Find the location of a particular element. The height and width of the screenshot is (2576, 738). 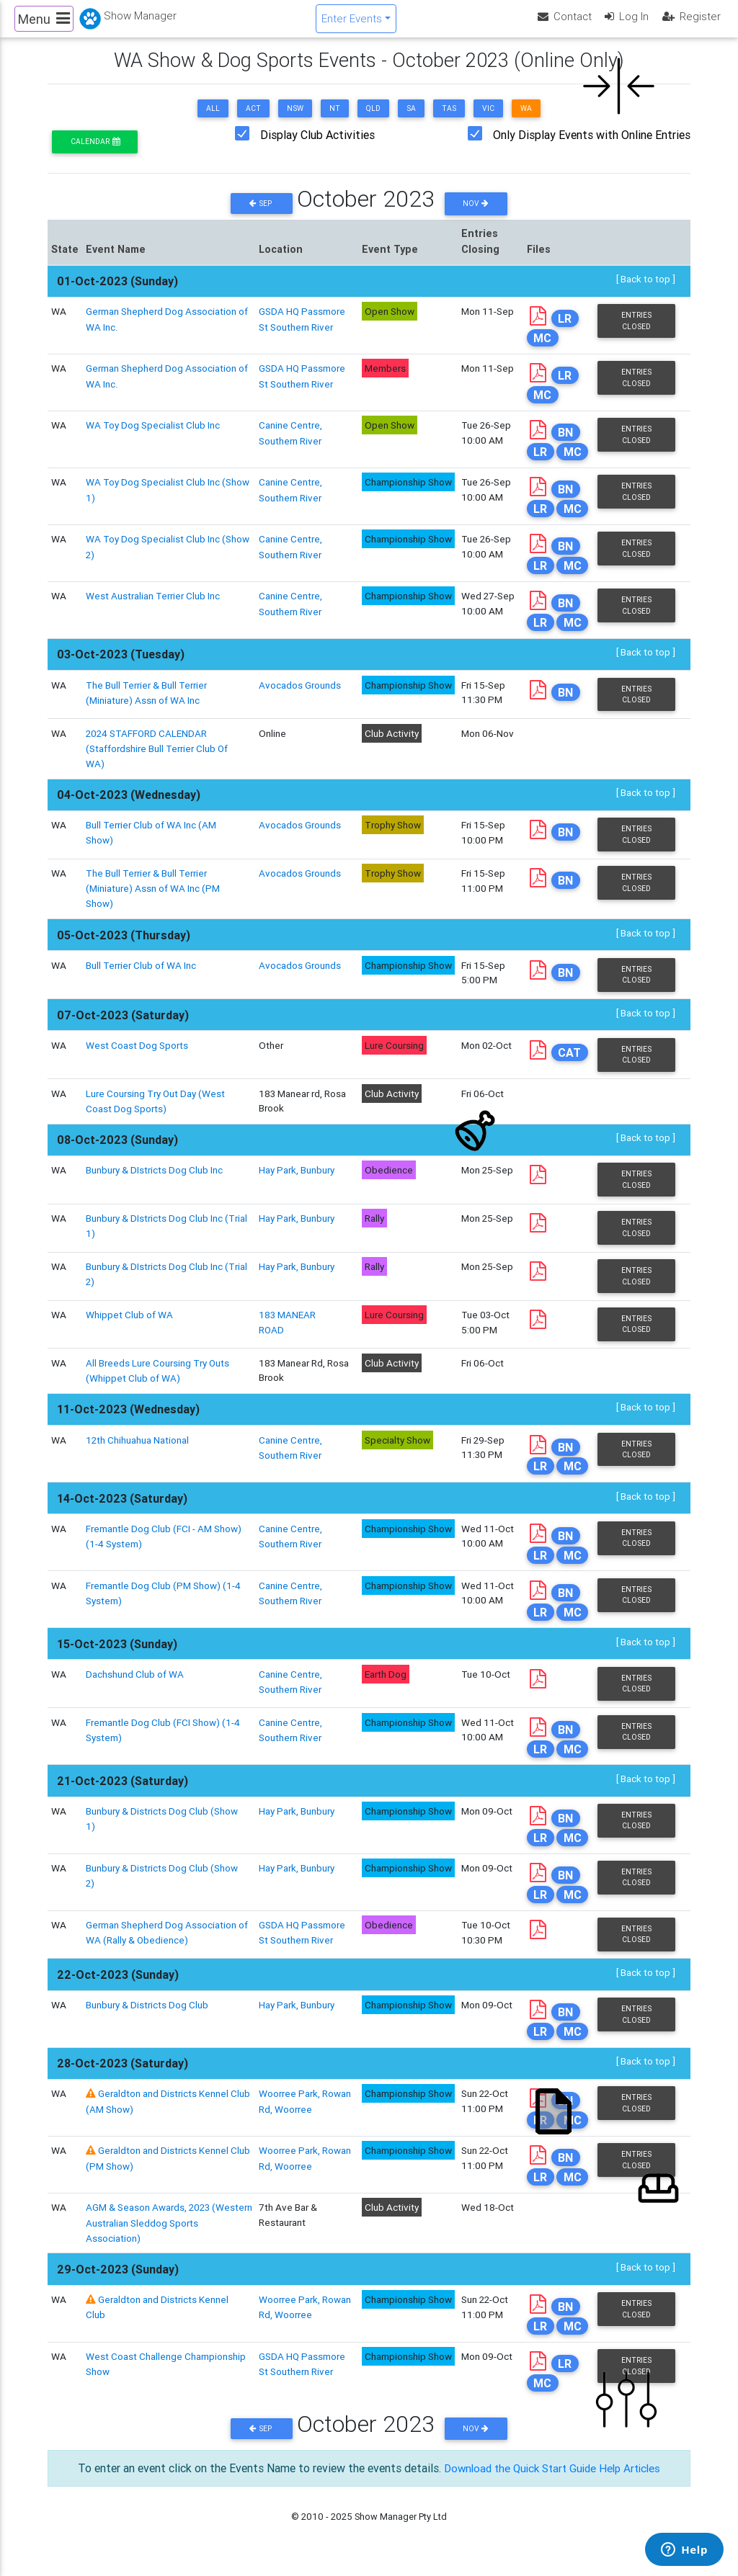

insert or attach a file is located at coordinates (554, 2111).